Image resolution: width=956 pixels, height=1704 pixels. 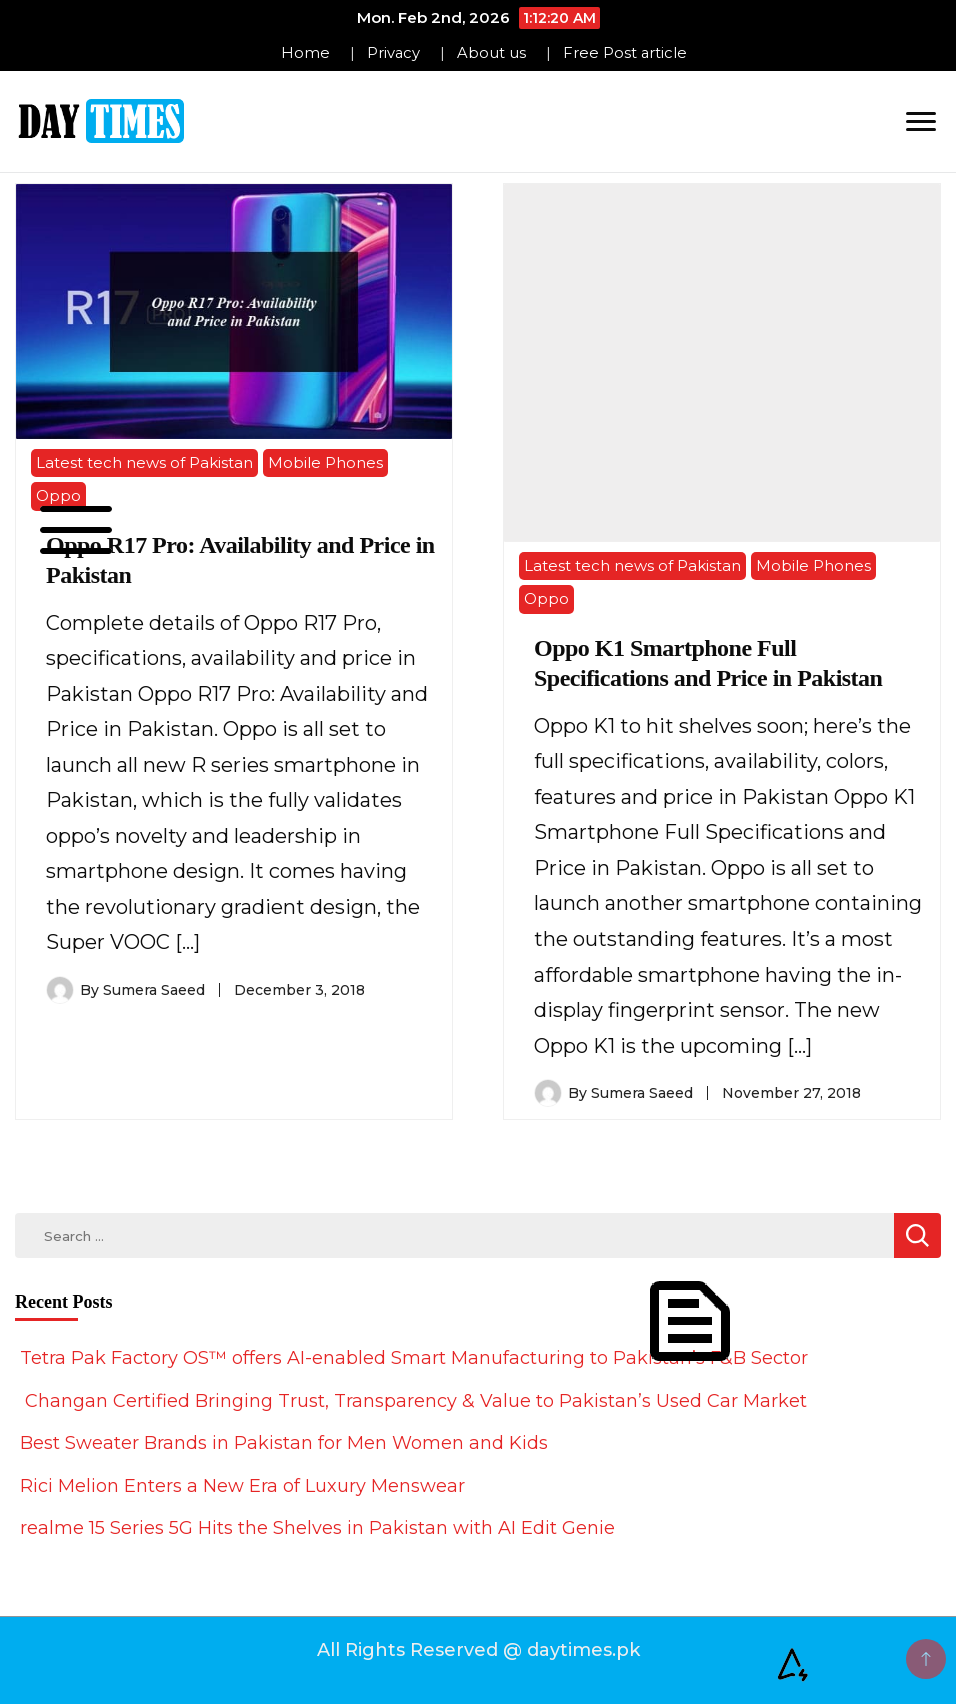 What do you see at coordinates (690, 1321) in the screenshot?
I see `view text document or note` at bounding box center [690, 1321].